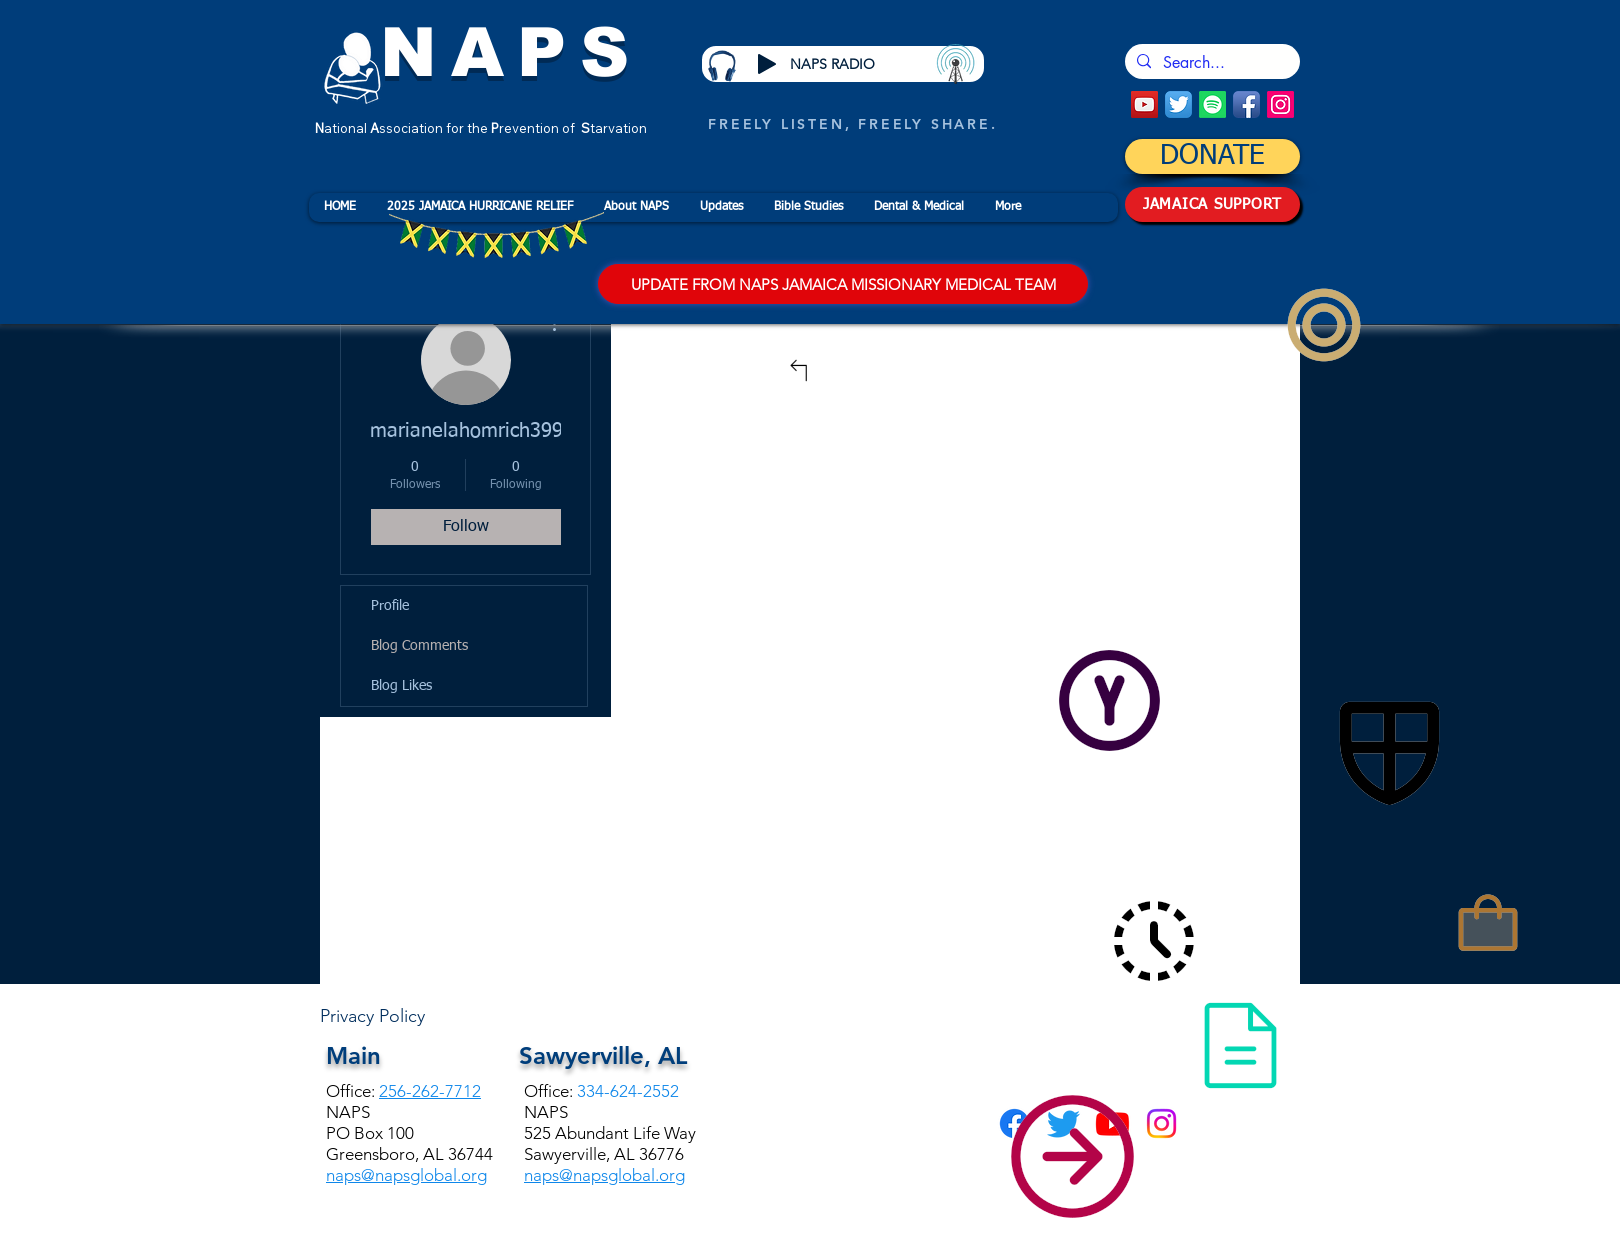  Describe the element at coordinates (1109, 700) in the screenshot. I see `indicates items or options starting with letter Y` at that location.